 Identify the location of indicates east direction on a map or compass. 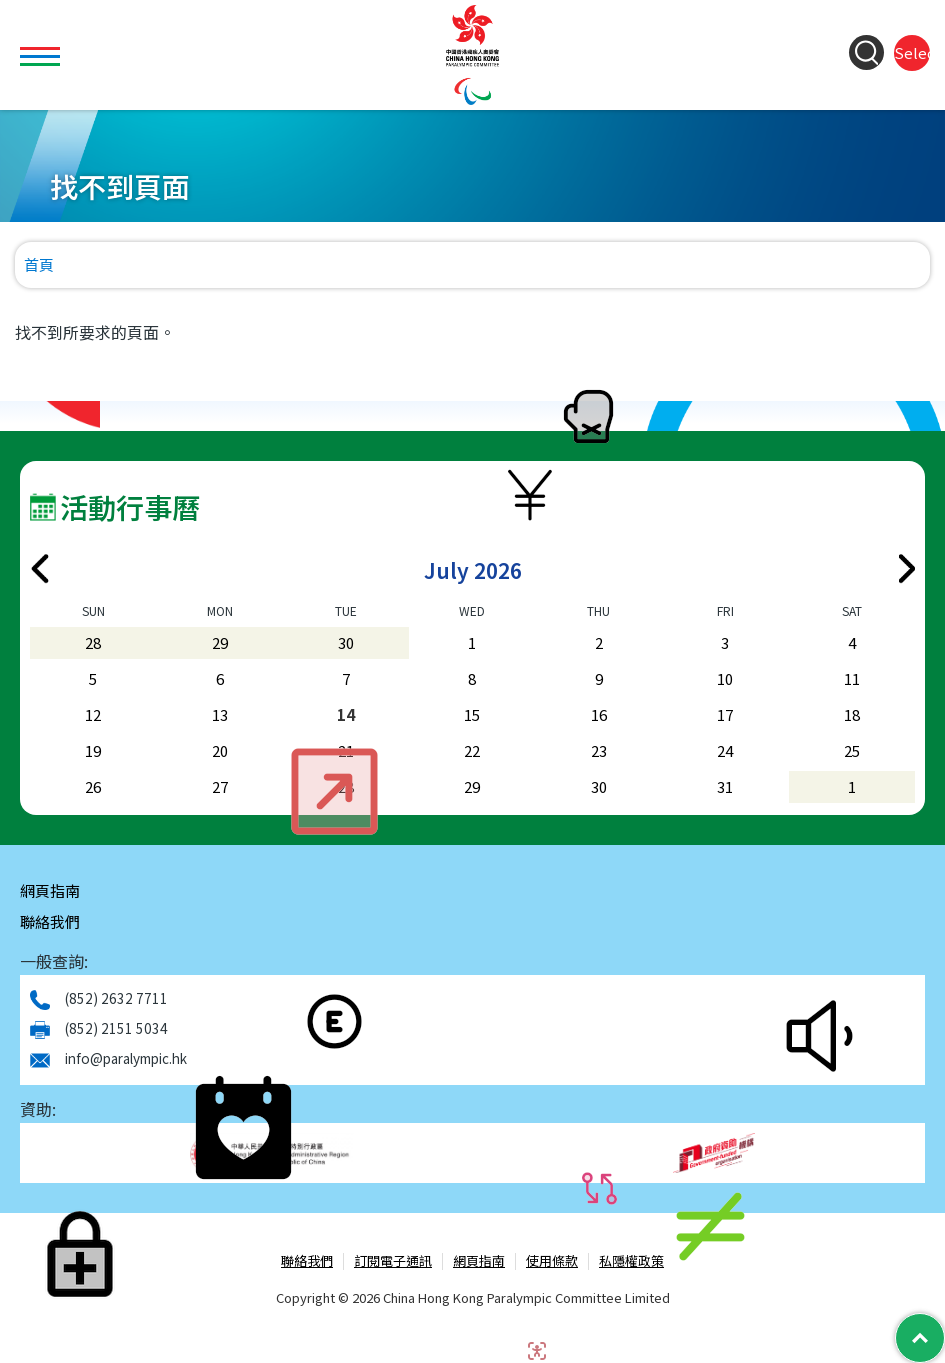
(334, 1021).